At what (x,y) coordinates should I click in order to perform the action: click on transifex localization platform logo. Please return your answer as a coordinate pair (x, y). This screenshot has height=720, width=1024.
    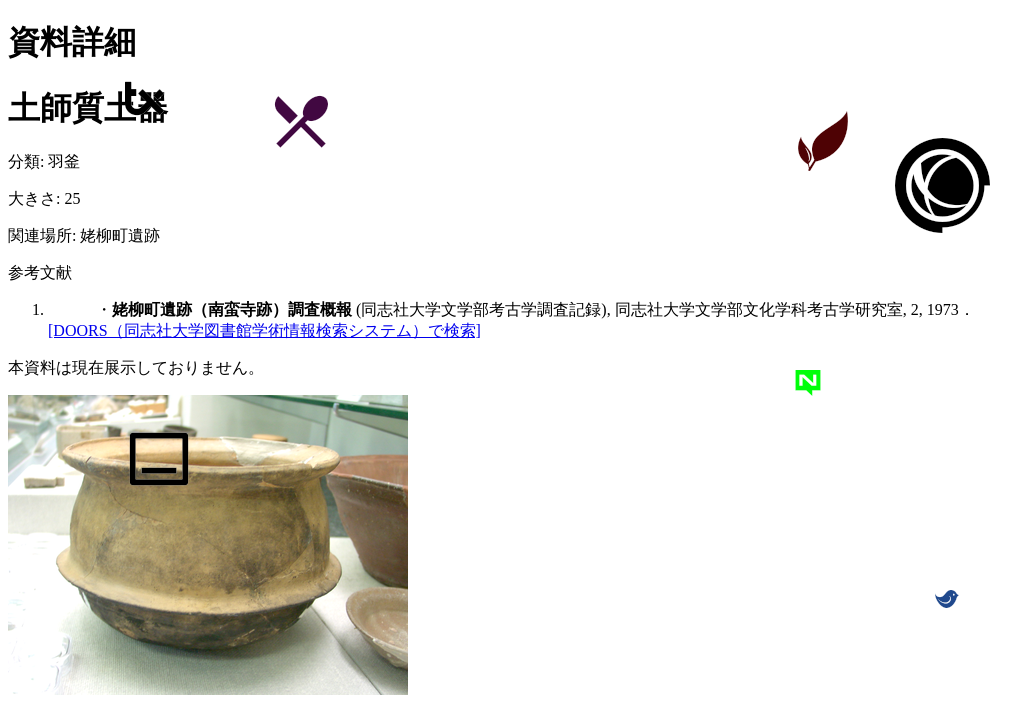
    Looking at the image, I should click on (144, 98).